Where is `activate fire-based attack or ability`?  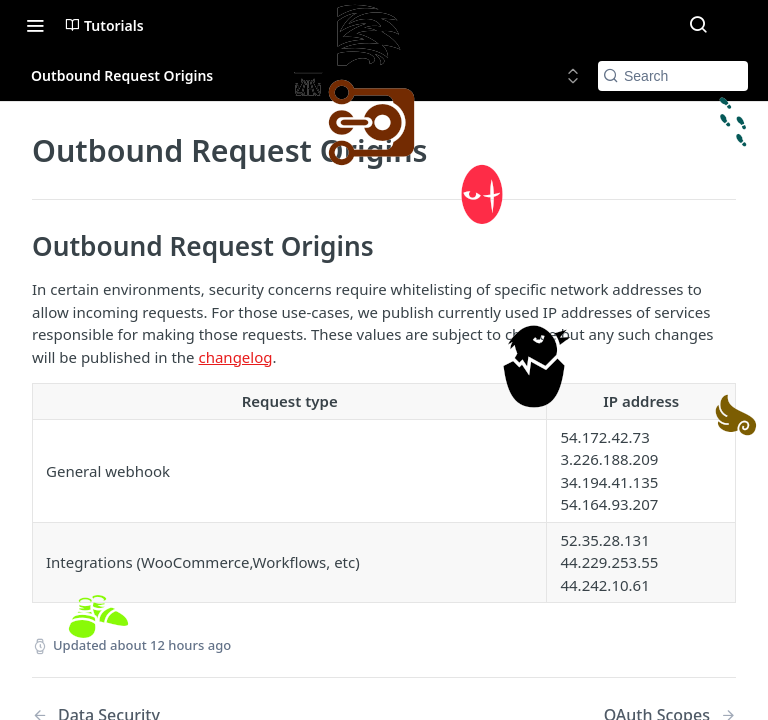
activate fire-based attack or ability is located at coordinates (369, 34).